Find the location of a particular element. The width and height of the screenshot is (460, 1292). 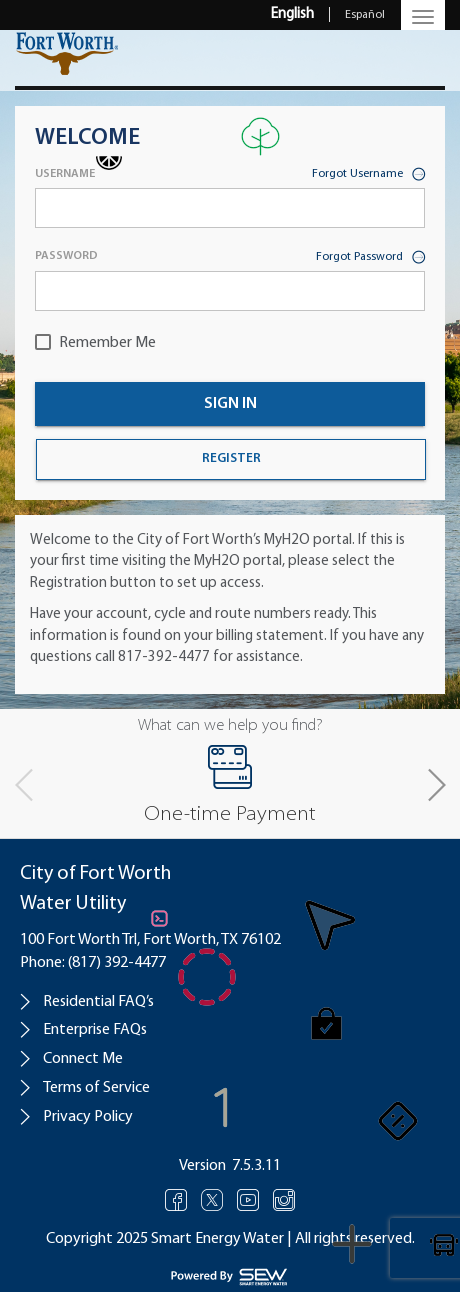

indicates first place or top ranking is located at coordinates (223, 1107).